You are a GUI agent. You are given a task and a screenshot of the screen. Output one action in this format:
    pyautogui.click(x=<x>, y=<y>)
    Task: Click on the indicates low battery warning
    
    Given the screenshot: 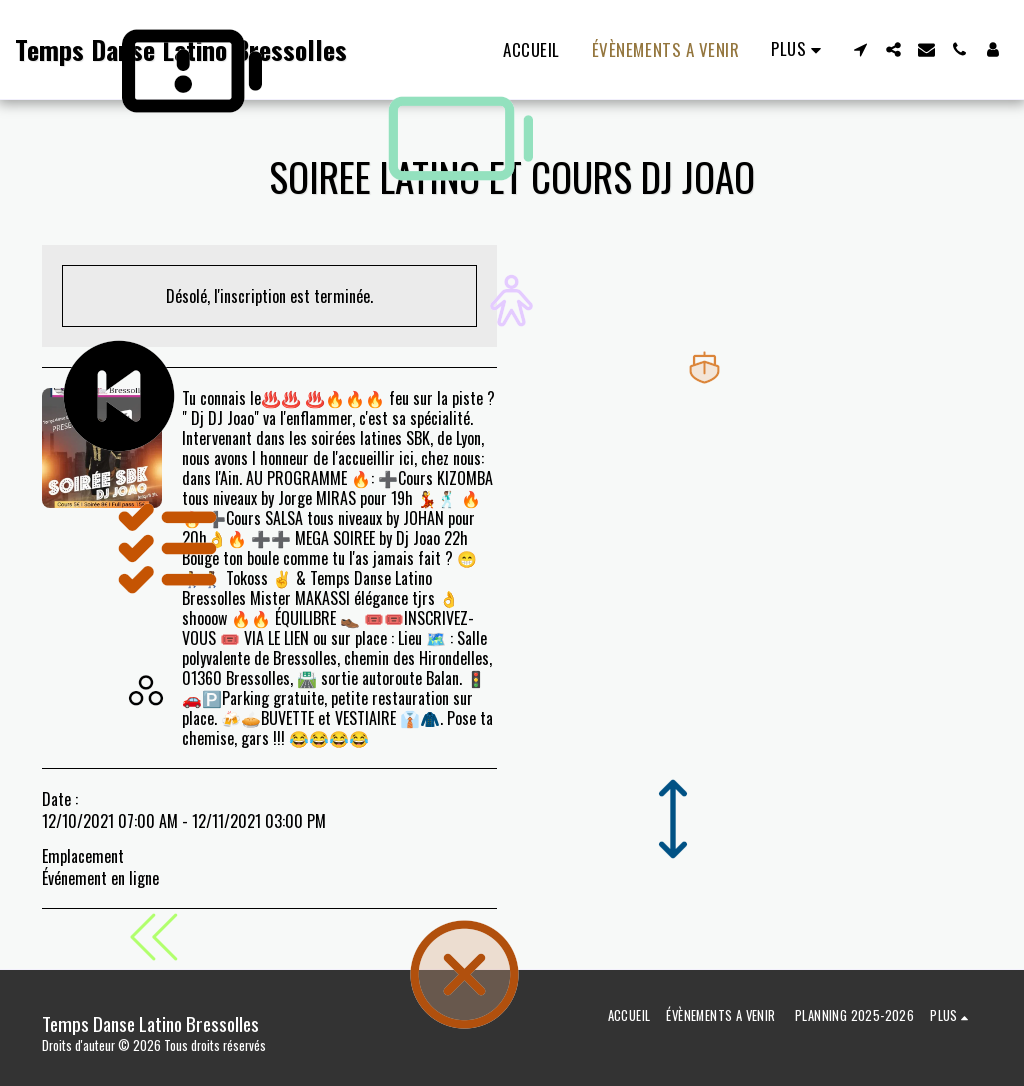 What is the action you would take?
    pyautogui.click(x=192, y=71)
    